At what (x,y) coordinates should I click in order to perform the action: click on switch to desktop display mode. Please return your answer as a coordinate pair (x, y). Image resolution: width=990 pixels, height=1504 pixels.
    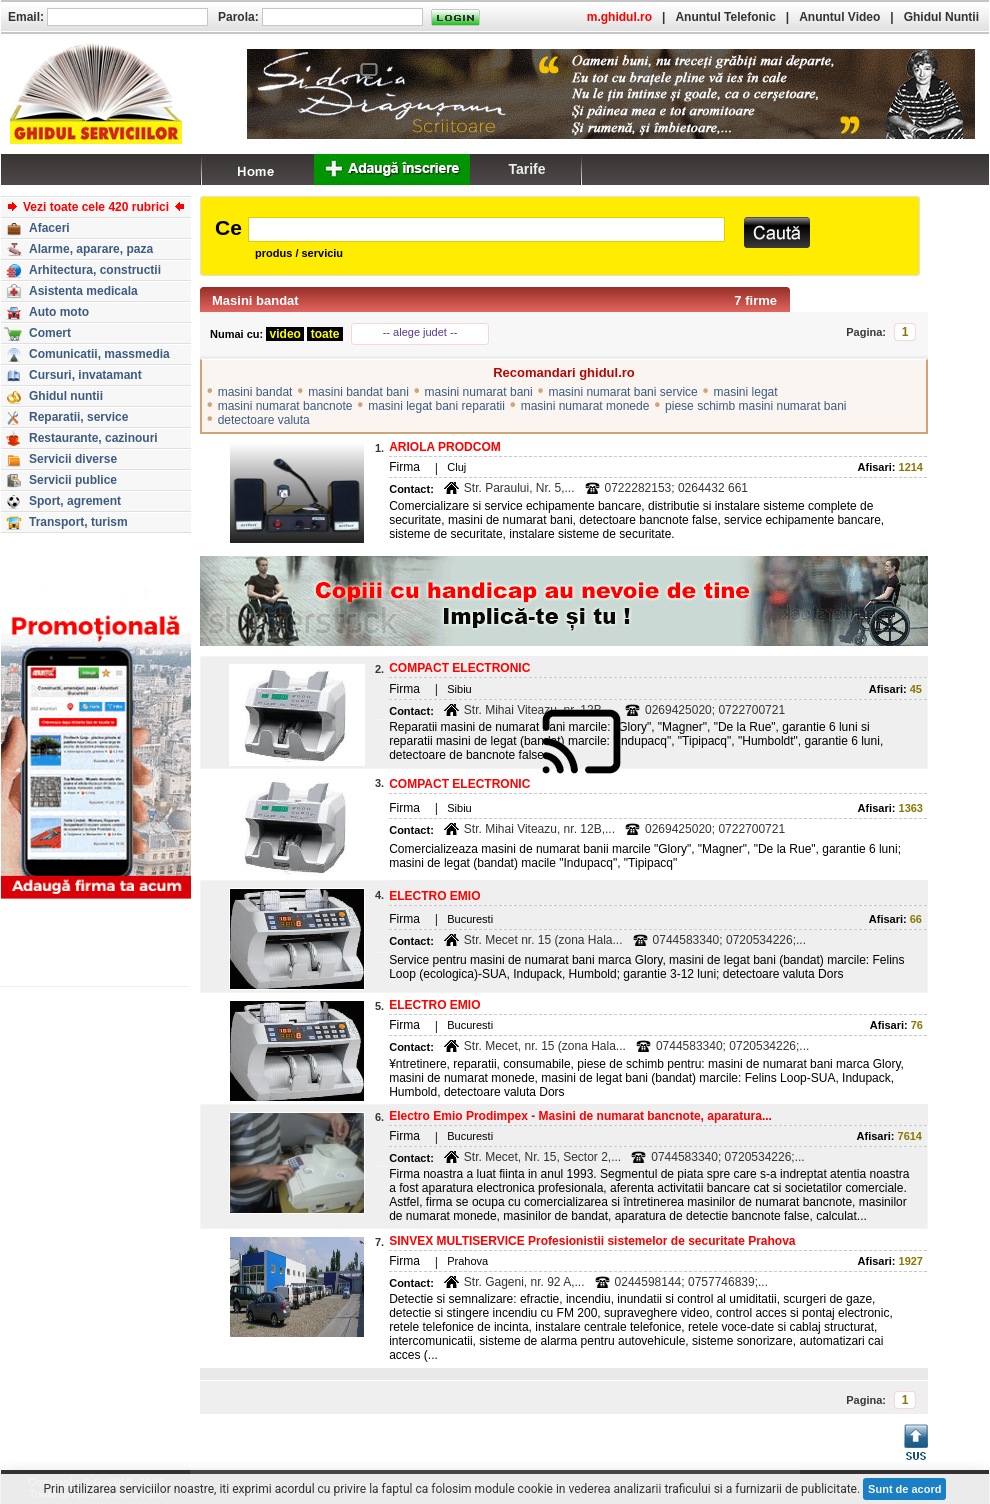
    Looking at the image, I should click on (369, 71).